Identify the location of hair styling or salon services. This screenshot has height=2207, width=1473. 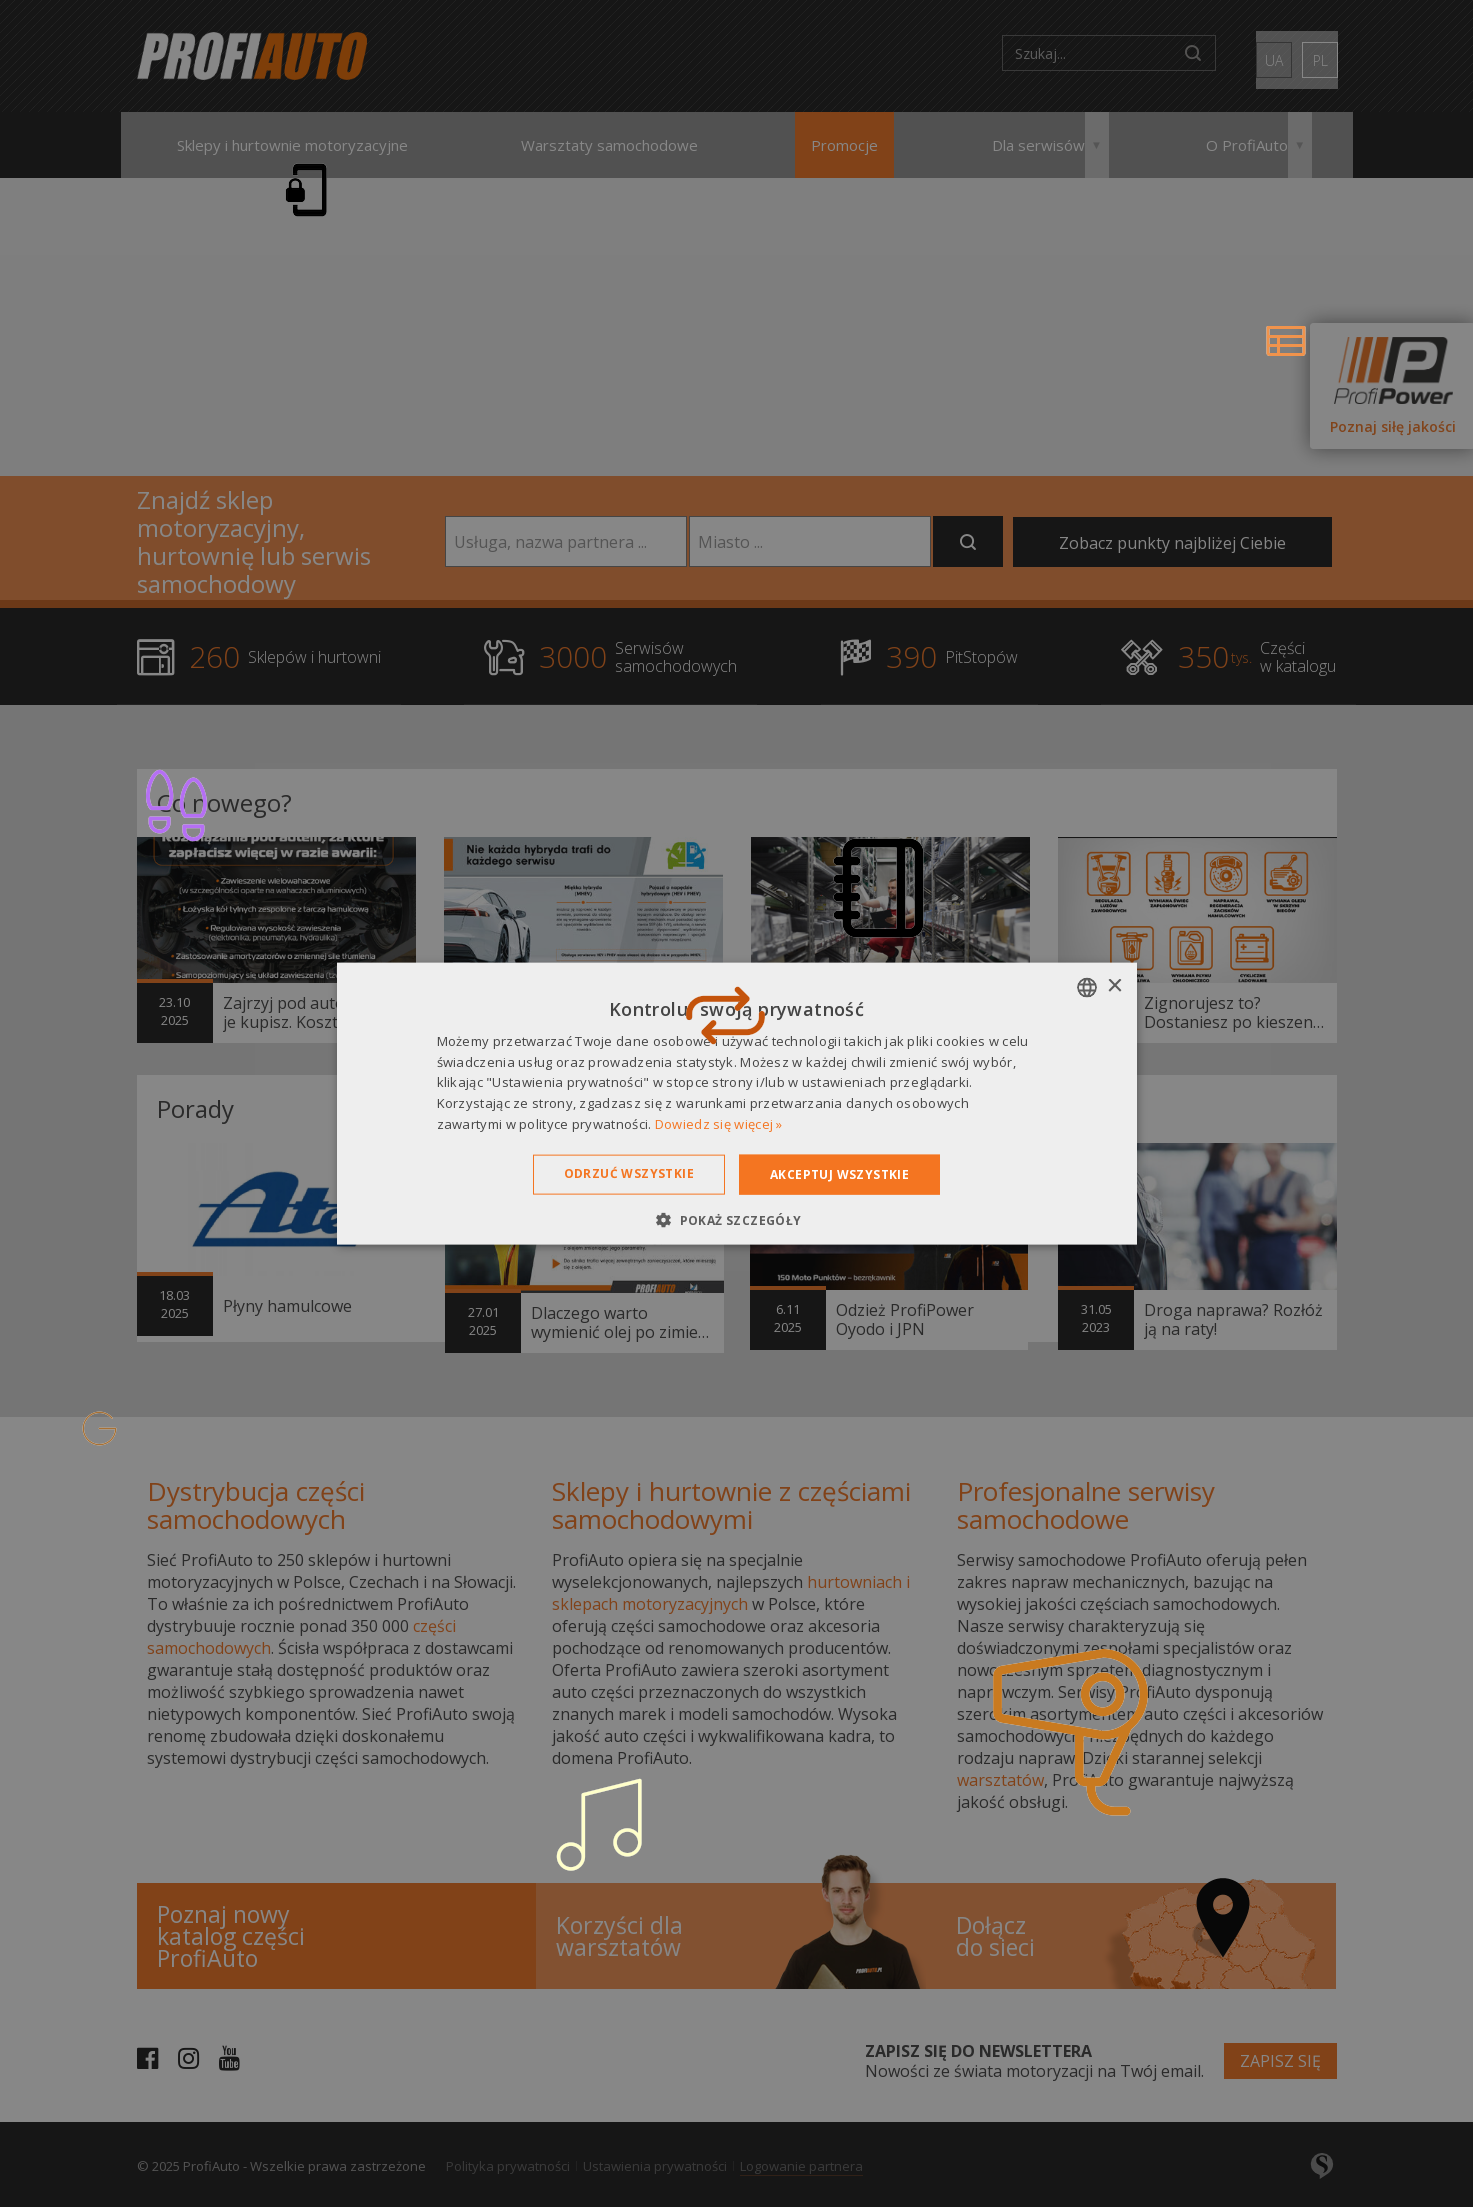
(1073, 1723).